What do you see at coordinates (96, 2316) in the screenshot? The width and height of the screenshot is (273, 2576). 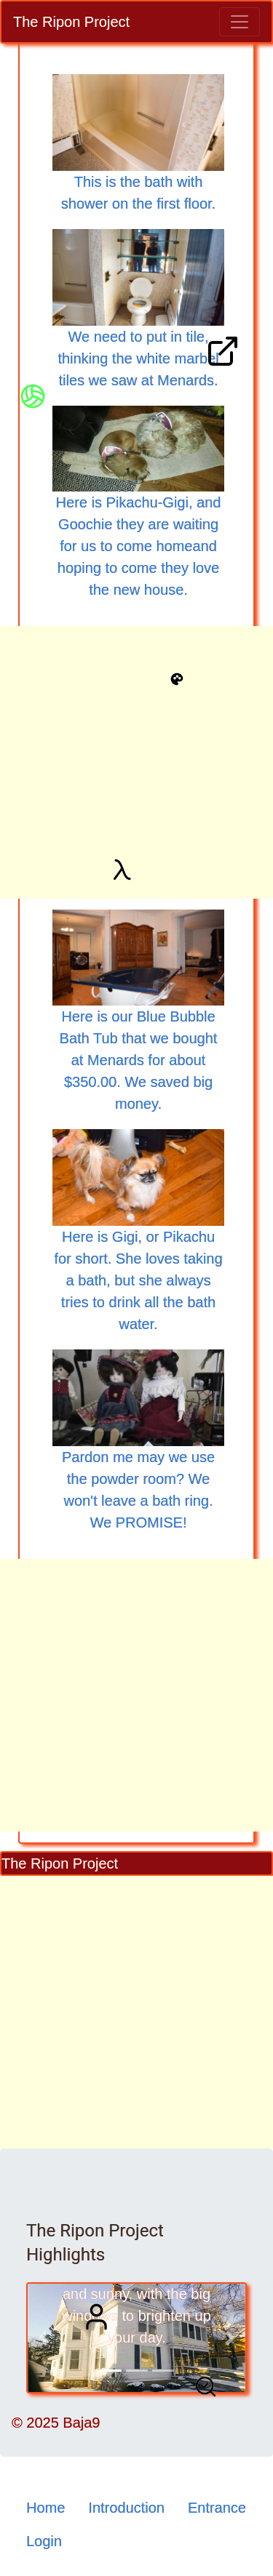 I see `view your profile` at bounding box center [96, 2316].